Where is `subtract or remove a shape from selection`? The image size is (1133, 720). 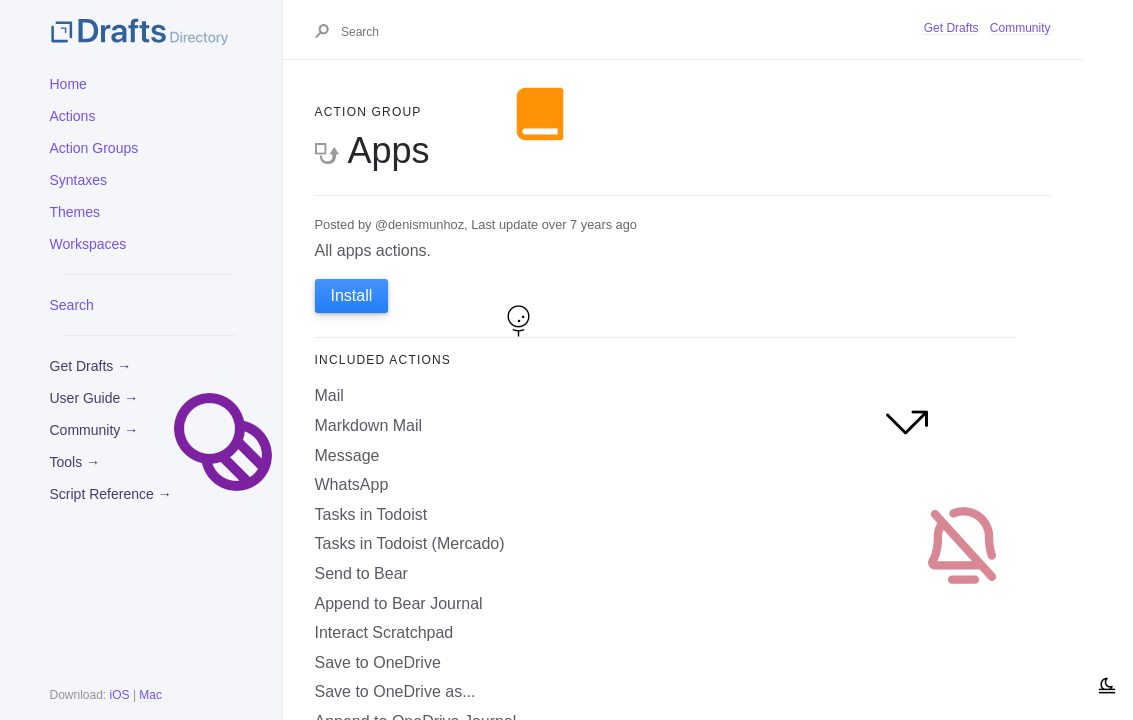
subtract or remove a shape from selection is located at coordinates (223, 442).